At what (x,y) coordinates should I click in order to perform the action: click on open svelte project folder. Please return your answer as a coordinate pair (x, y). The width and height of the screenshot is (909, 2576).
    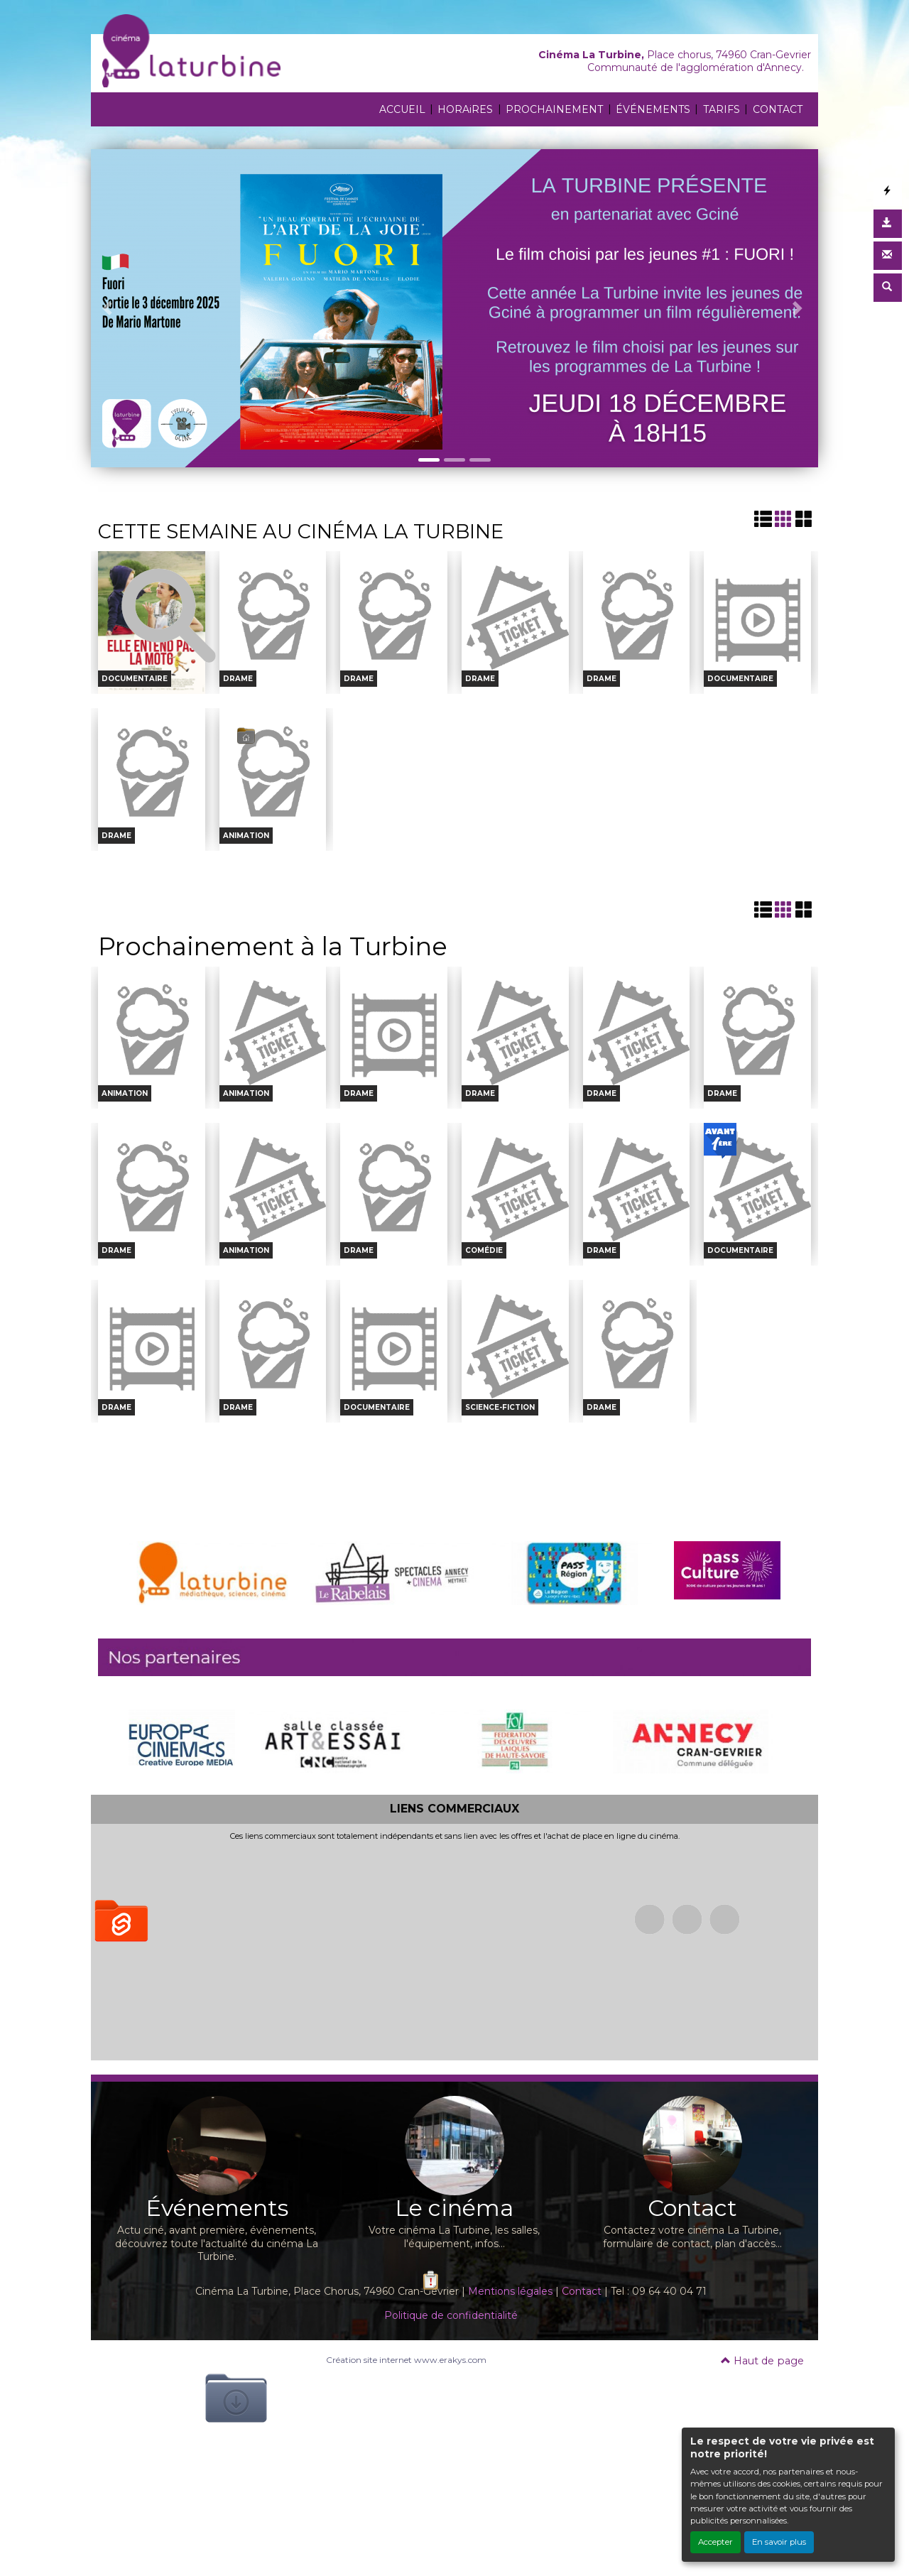
    Looking at the image, I should click on (121, 1922).